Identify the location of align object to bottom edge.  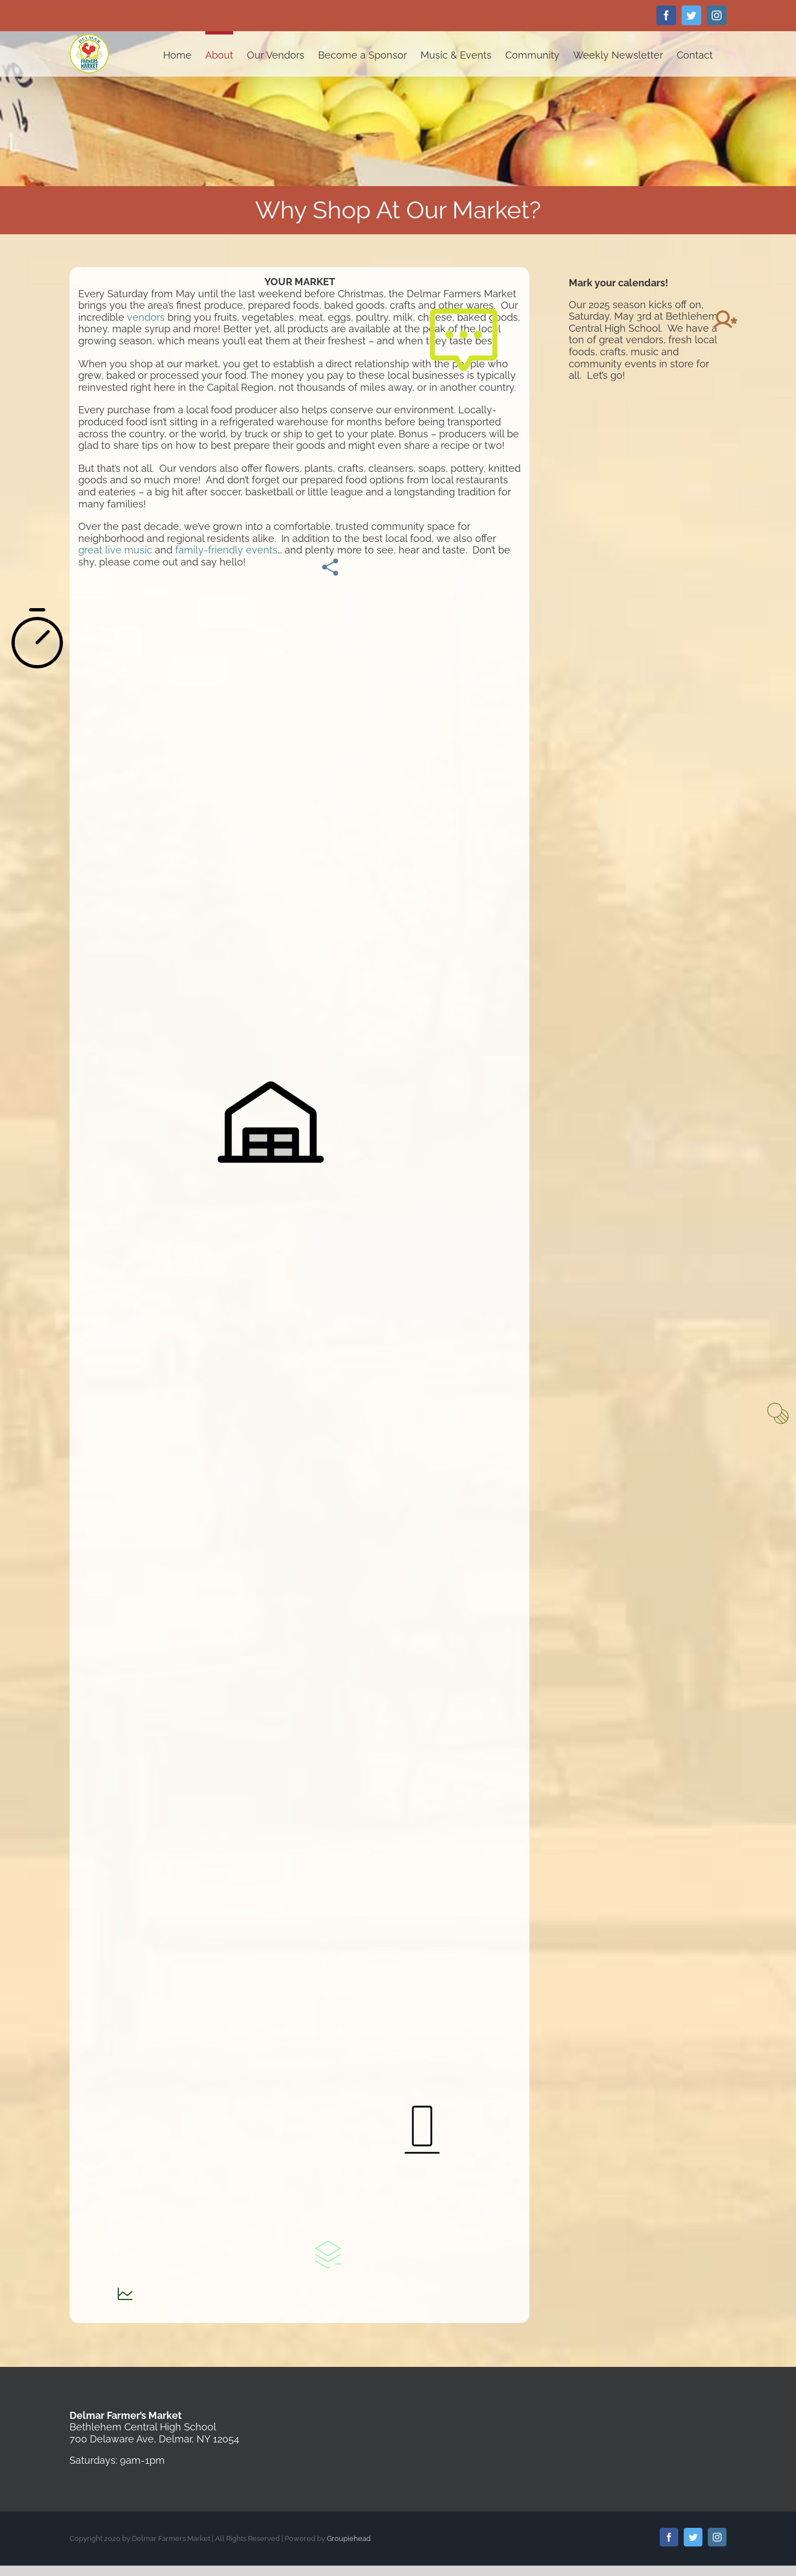
(422, 2129).